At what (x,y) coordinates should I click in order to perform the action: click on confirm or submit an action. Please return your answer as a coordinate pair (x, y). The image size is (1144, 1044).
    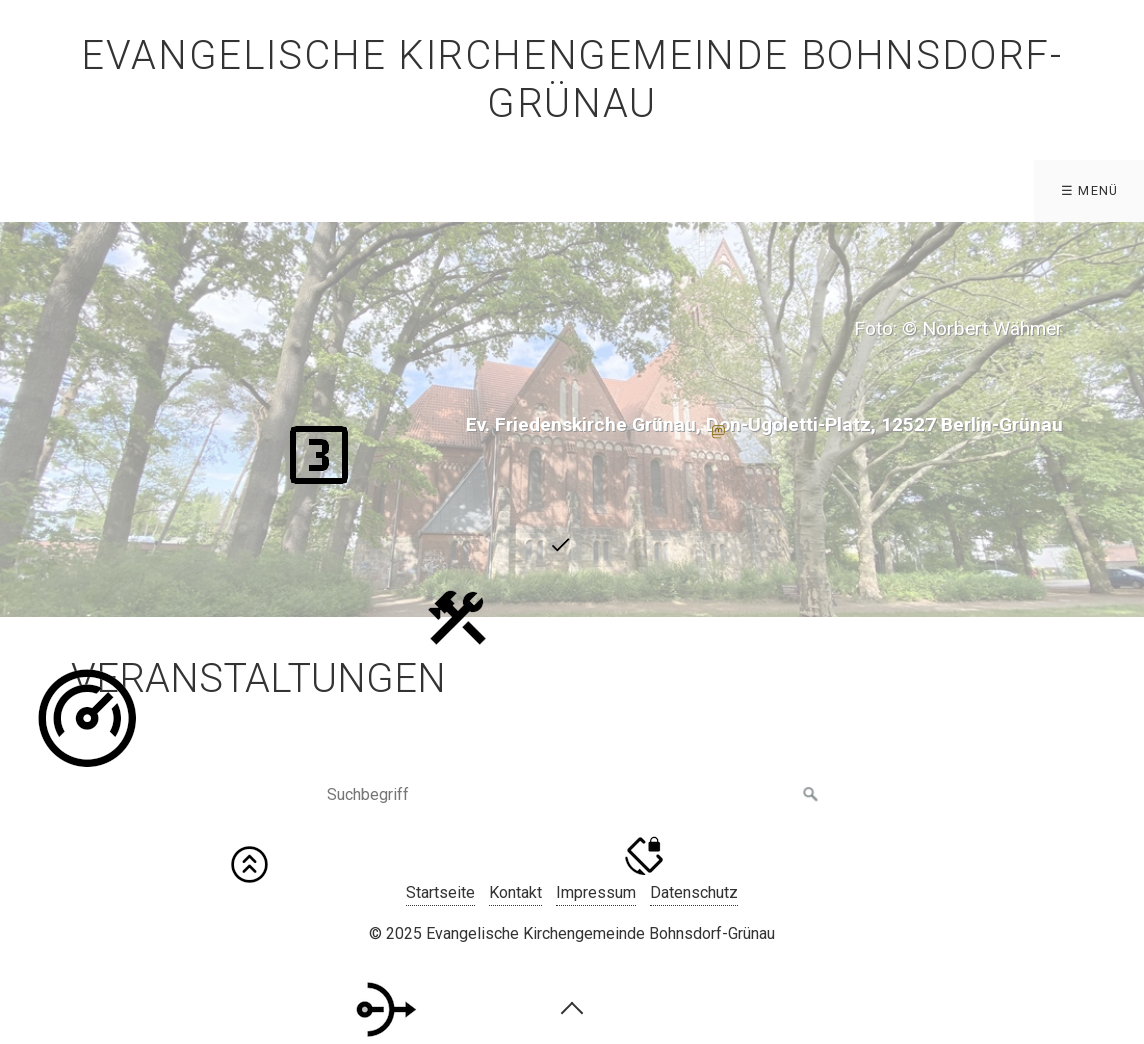
    Looking at the image, I should click on (560, 544).